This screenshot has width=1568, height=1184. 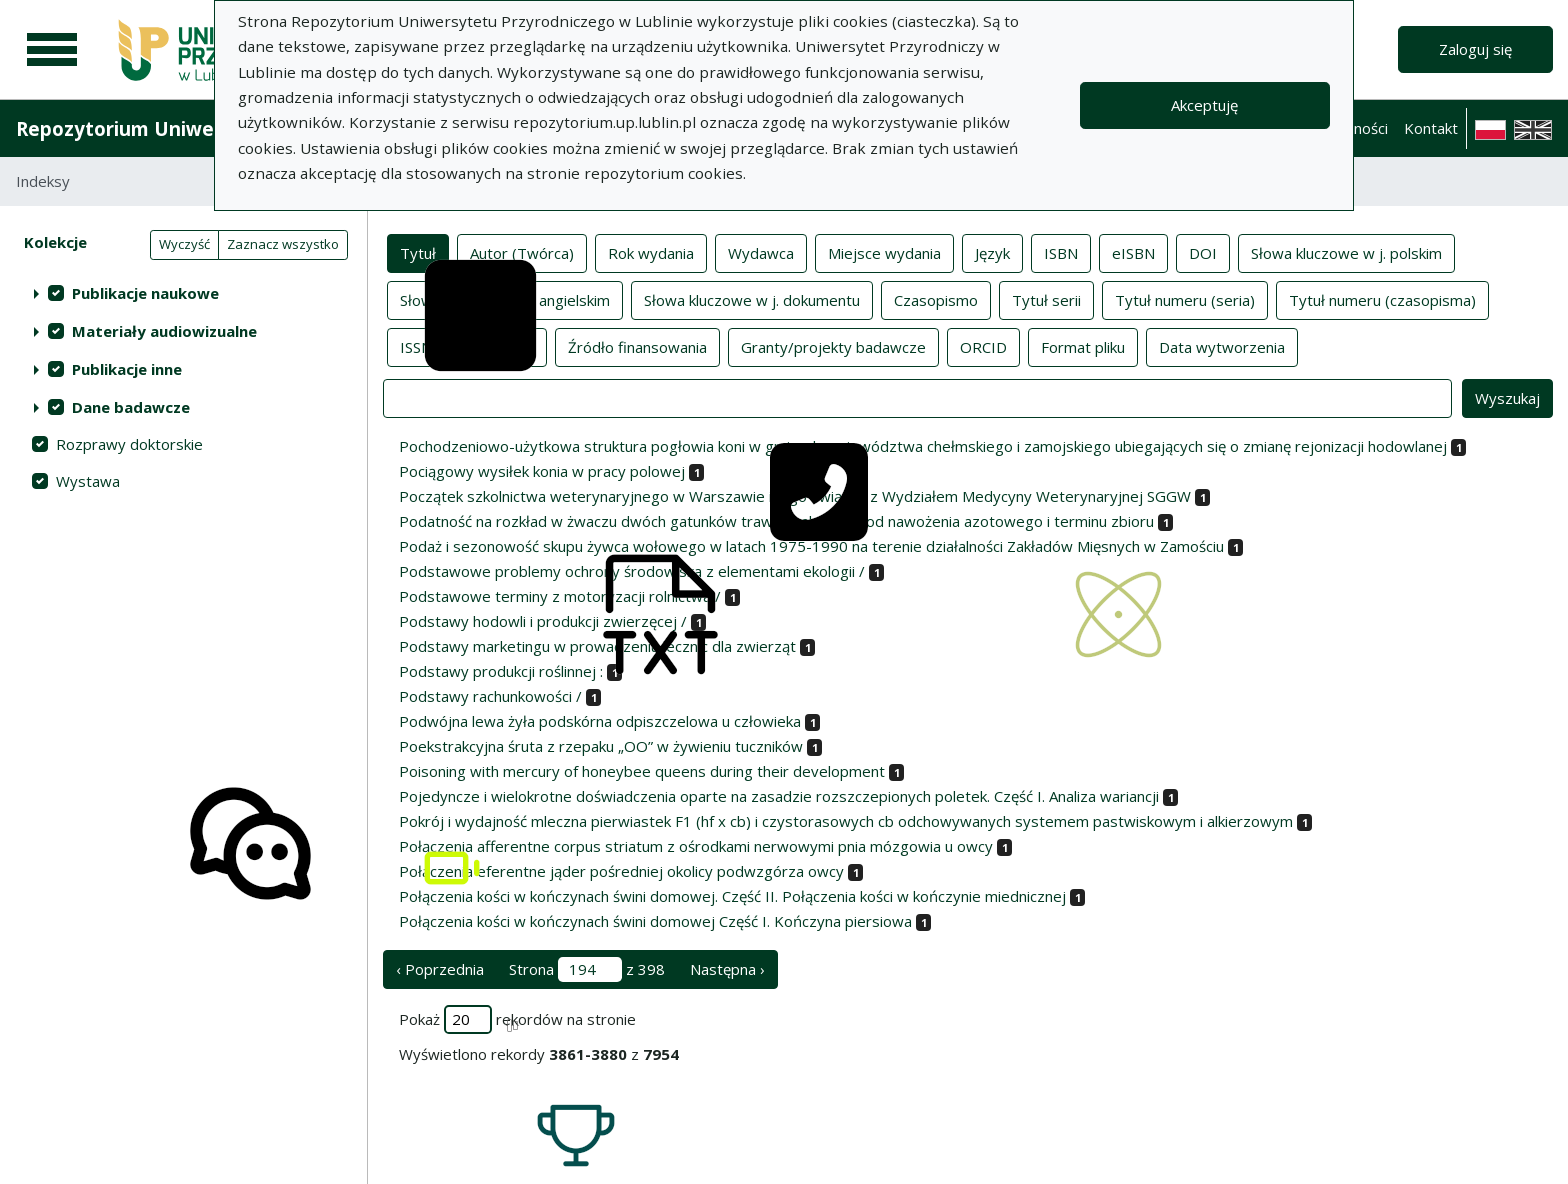 What do you see at coordinates (660, 619) in the screenshot?
I see `open a text file` at bounding box center [660, 619].